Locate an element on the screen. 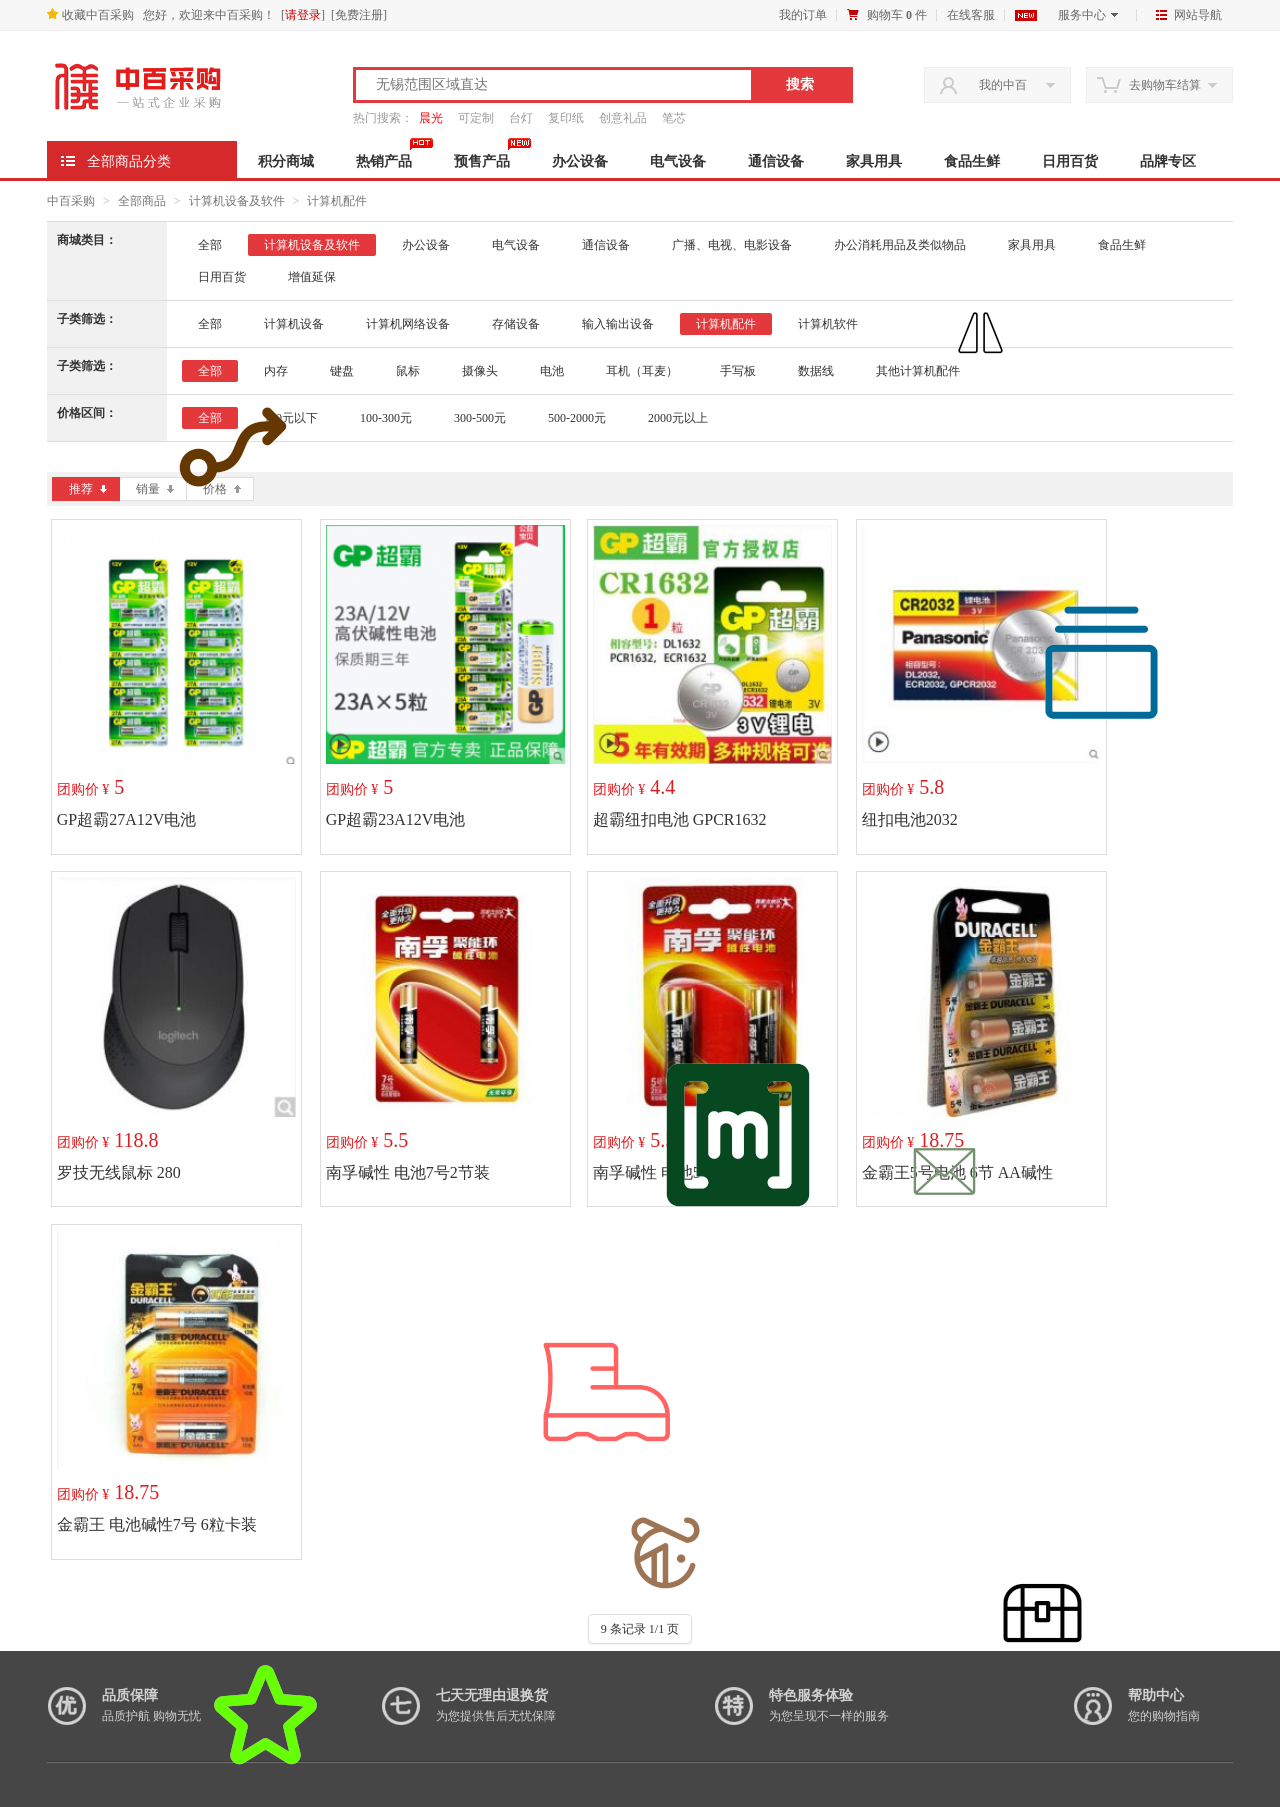 Image resolution: width=1280 pixels, height=1807 pixels. add item to favorites is located at coordinates (265, 1716).